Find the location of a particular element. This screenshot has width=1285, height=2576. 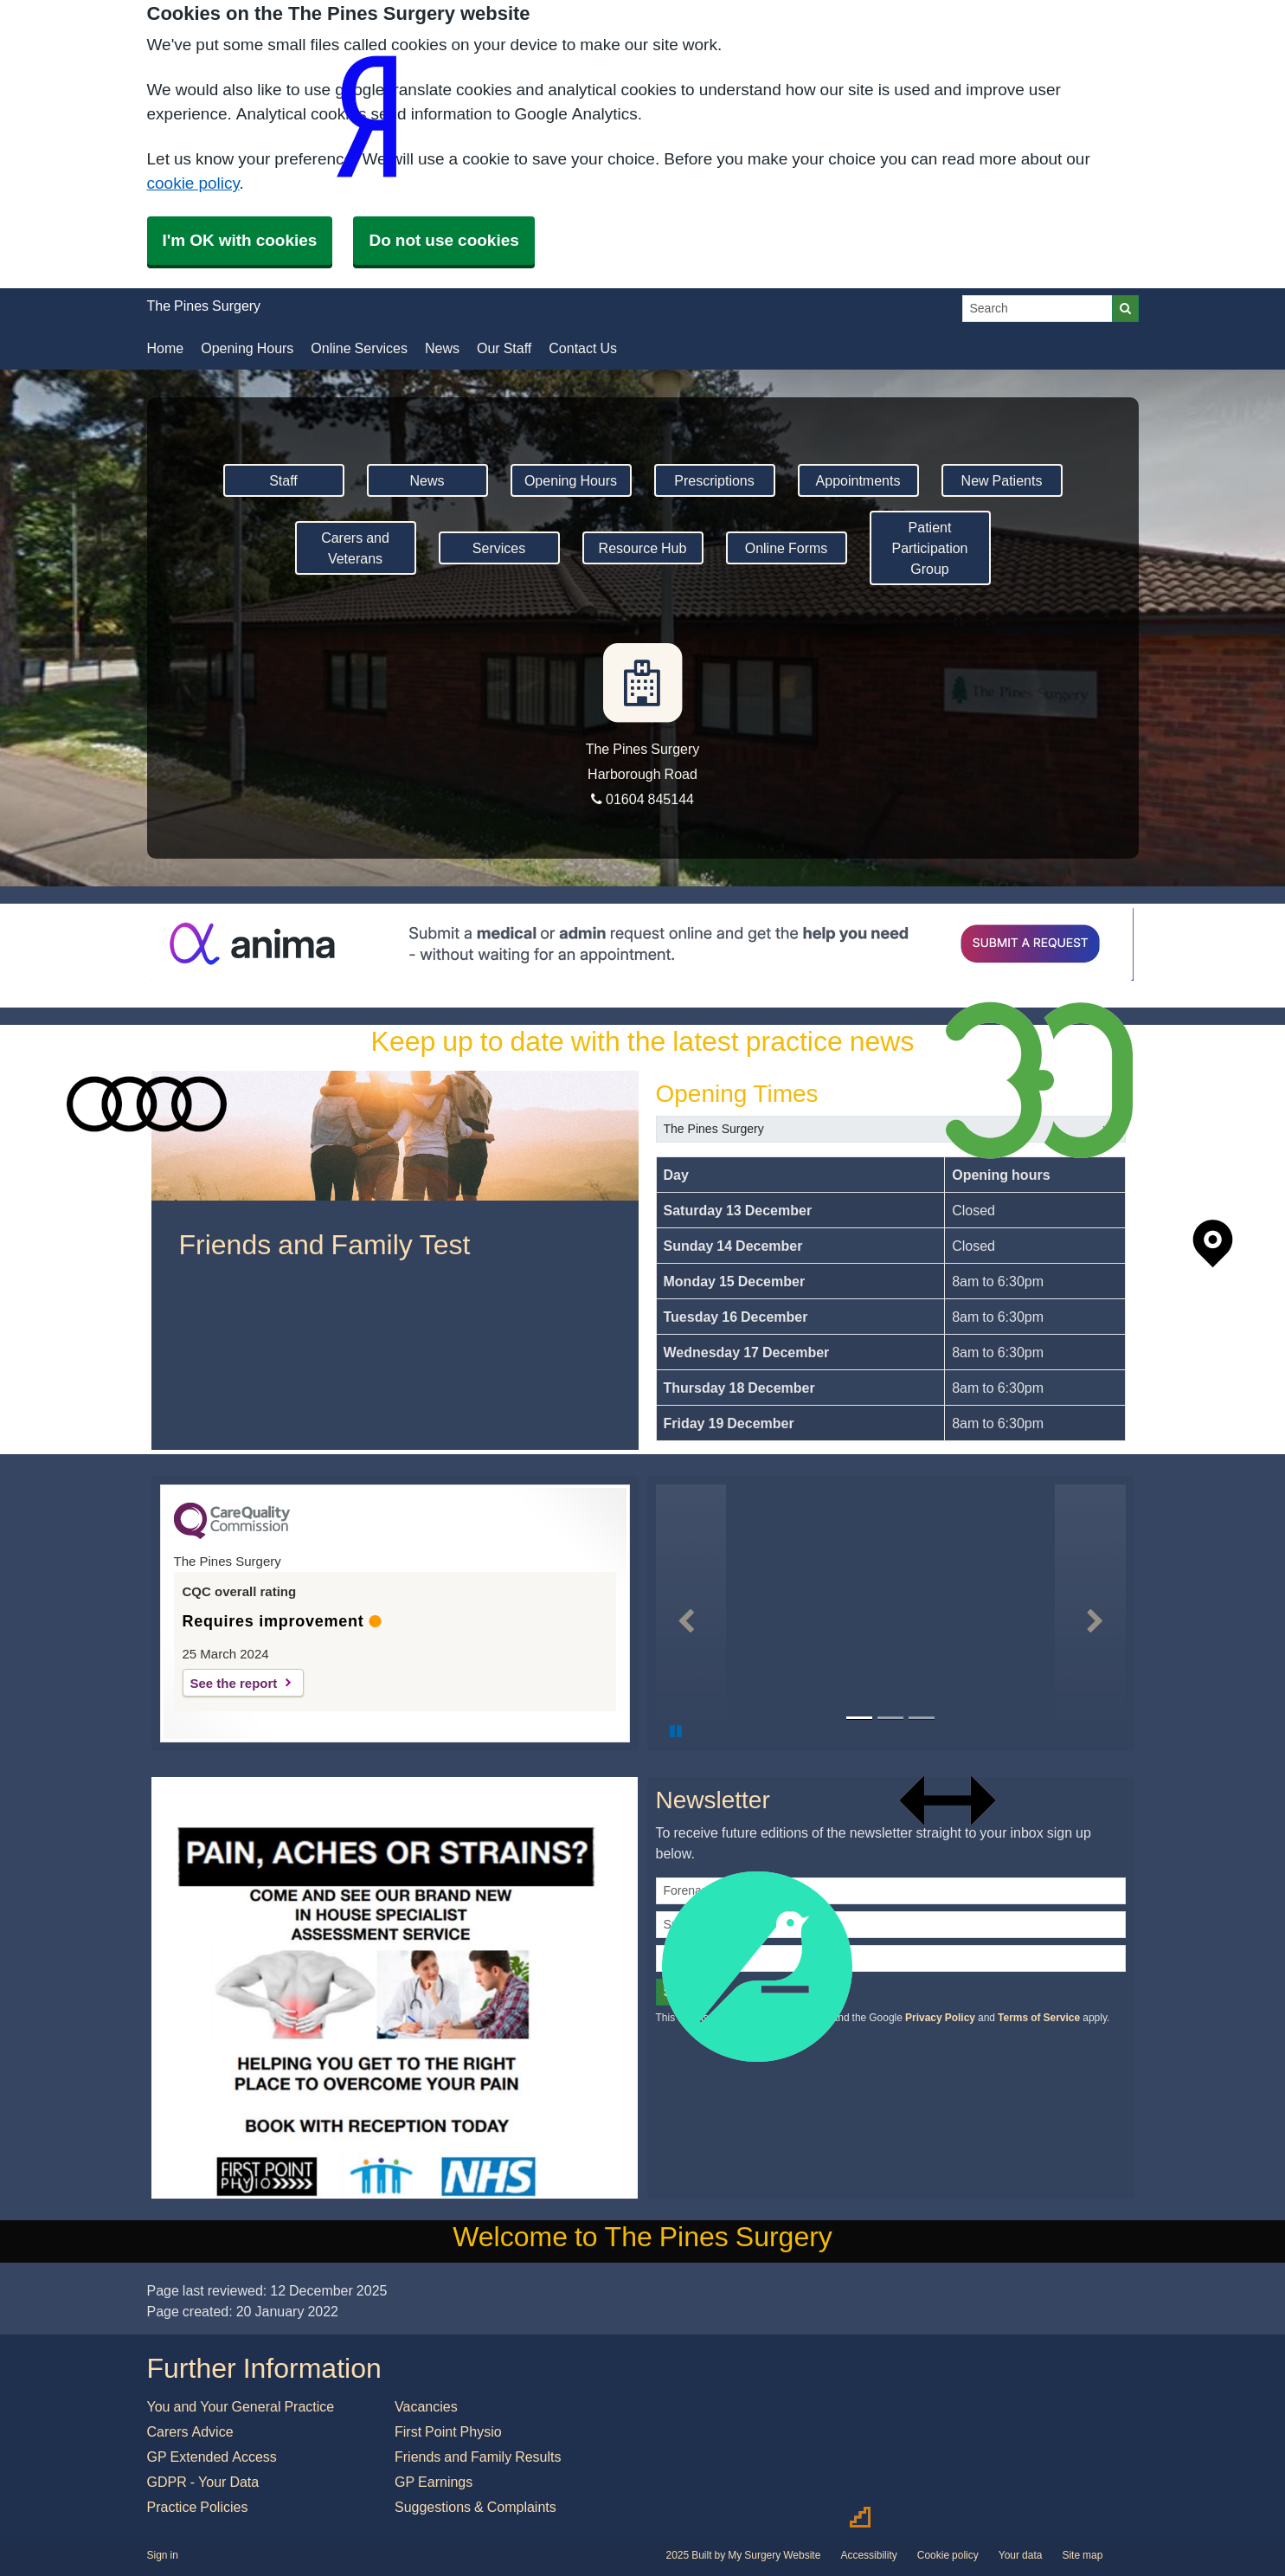

expand content horizontally is located at coordinates (948, 1800).